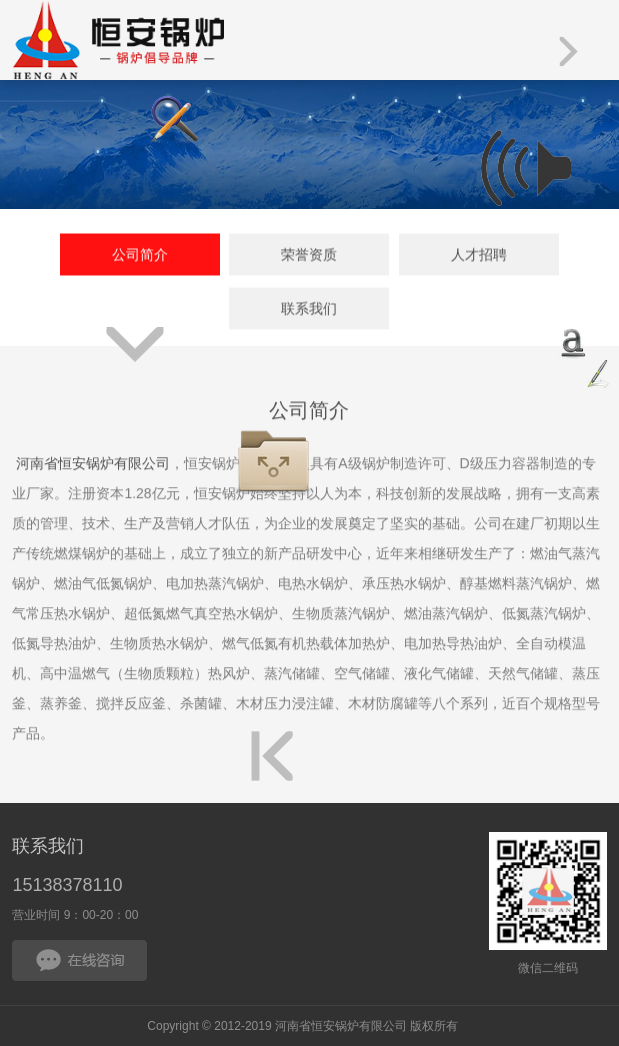  I want to click on go to first item in a list or sequence (right-to-left layout), so click(272, 756).